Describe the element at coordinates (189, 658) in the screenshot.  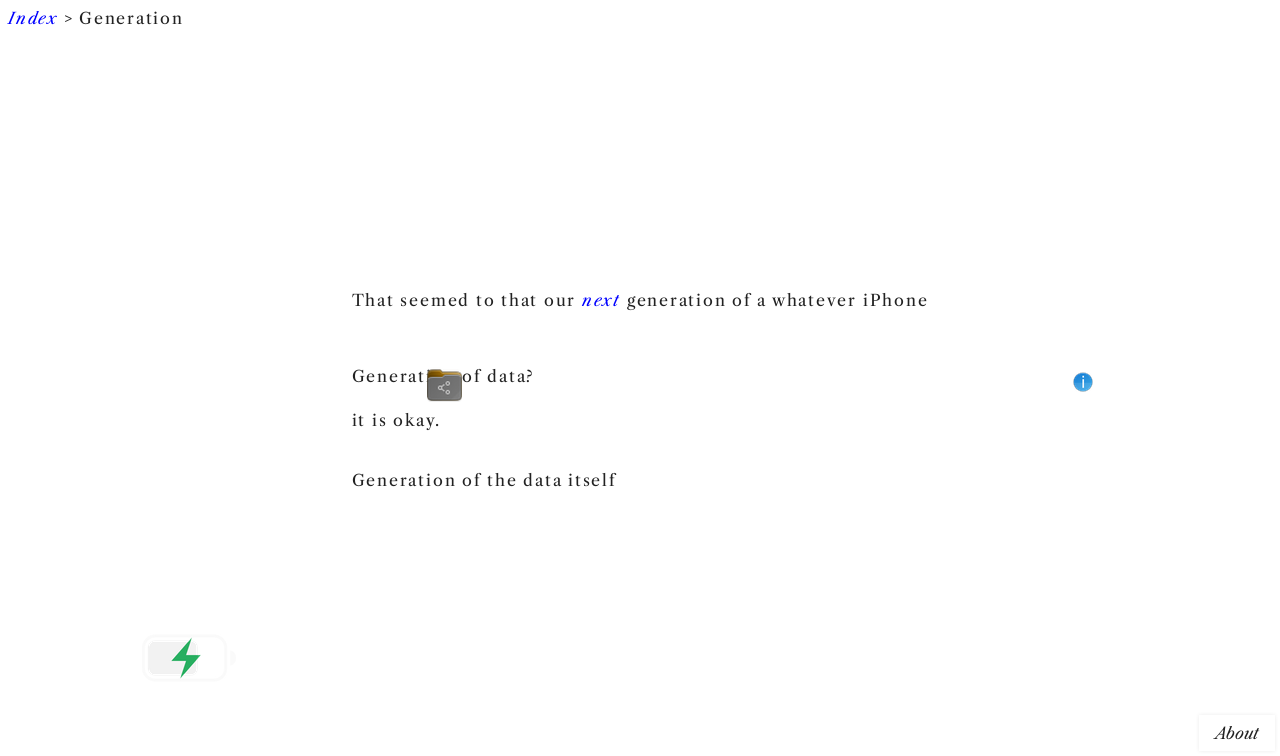
I see `battery at 60% and currently charging` at that location.